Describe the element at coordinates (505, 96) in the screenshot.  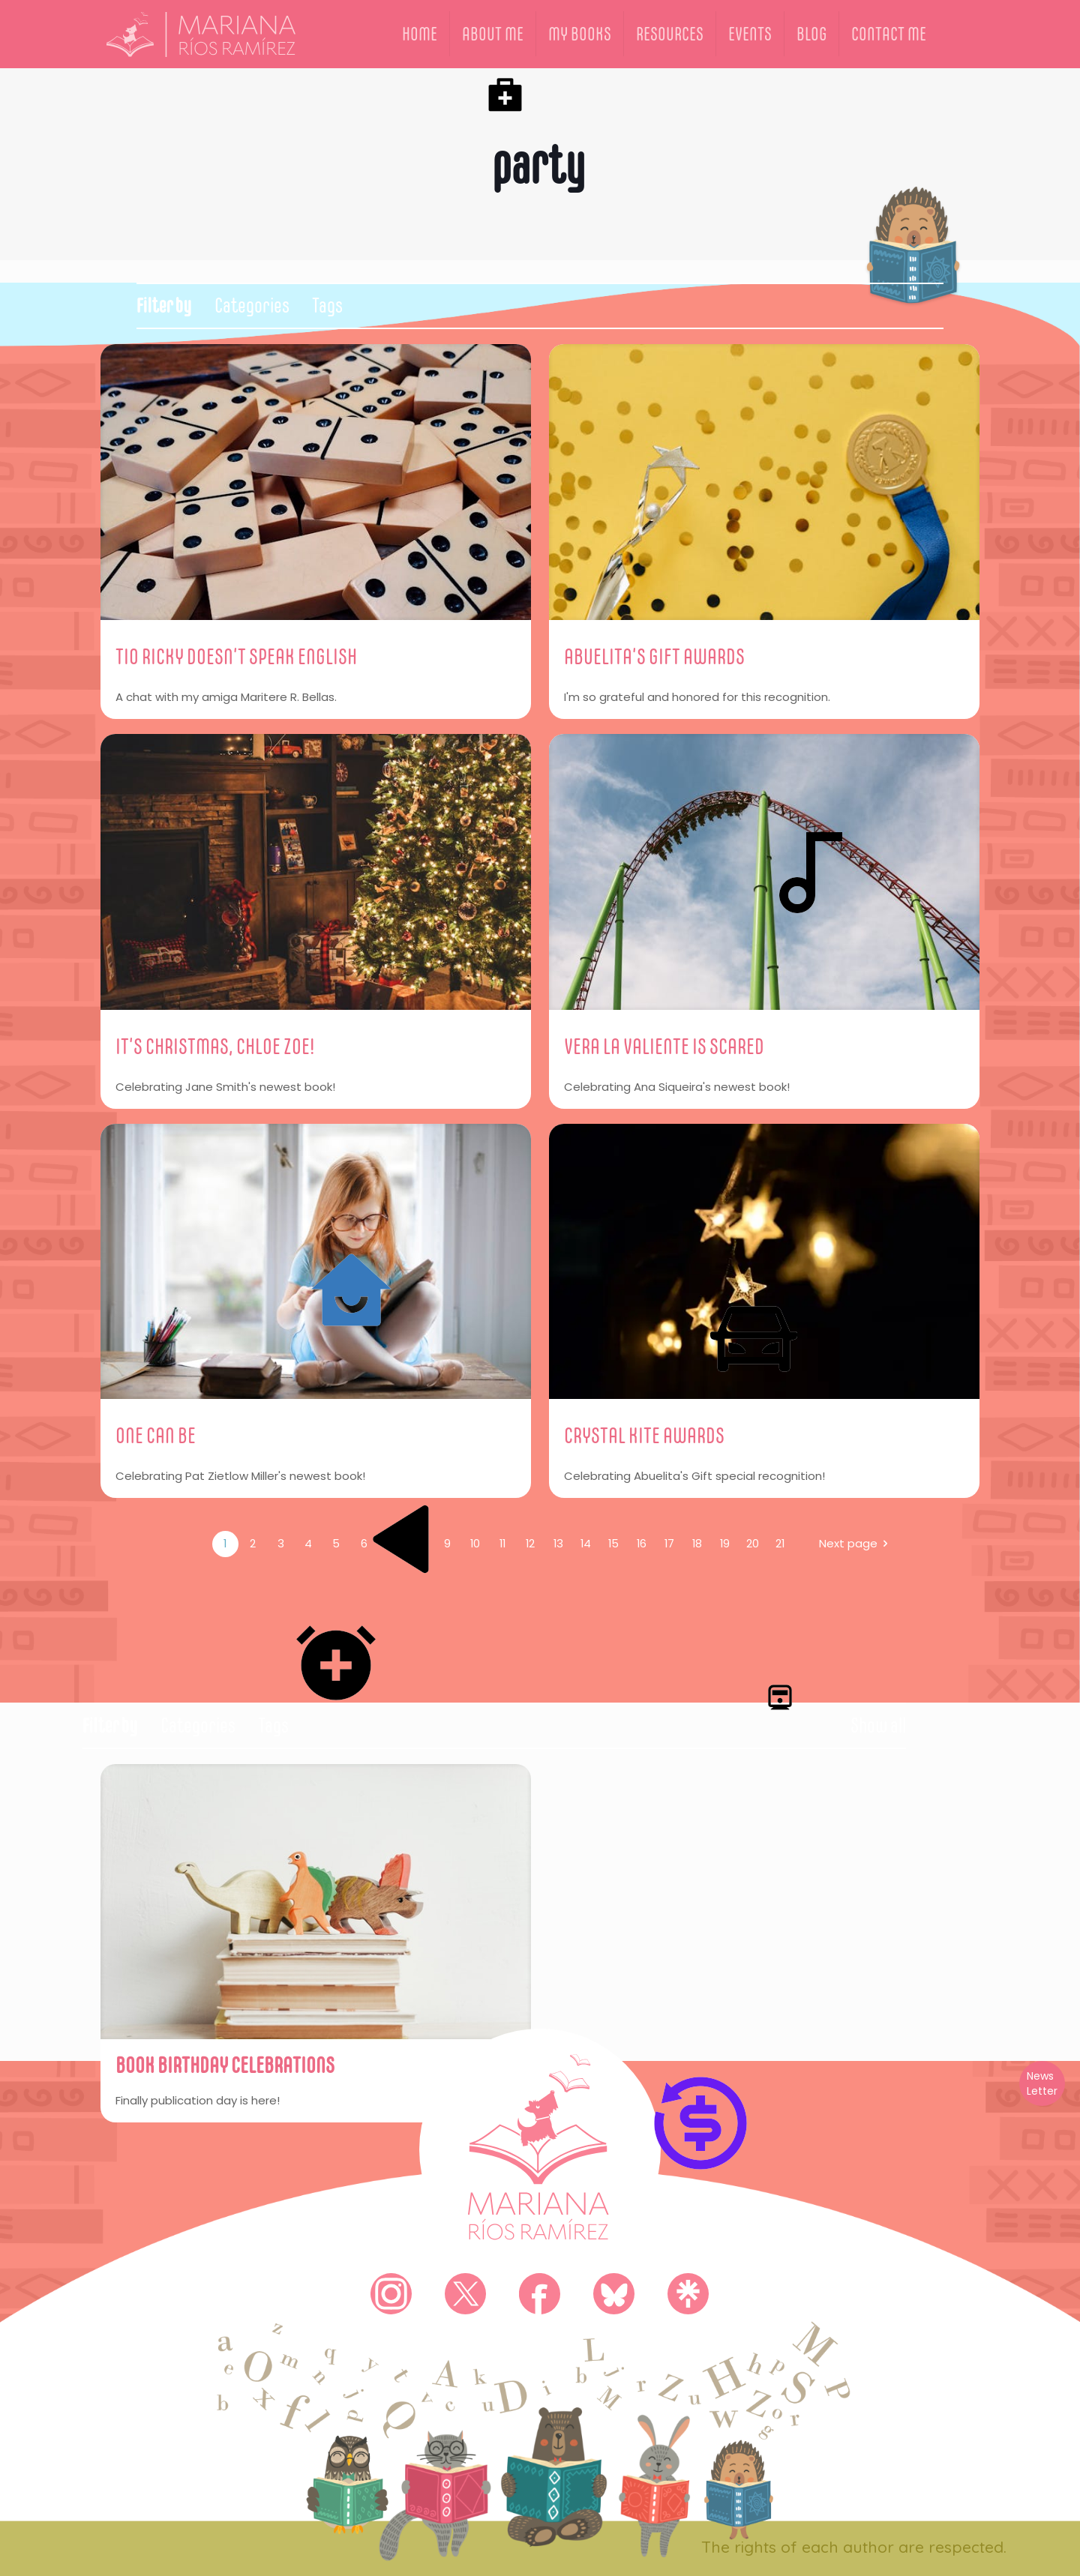
I see `access health or medical resources` at that location.